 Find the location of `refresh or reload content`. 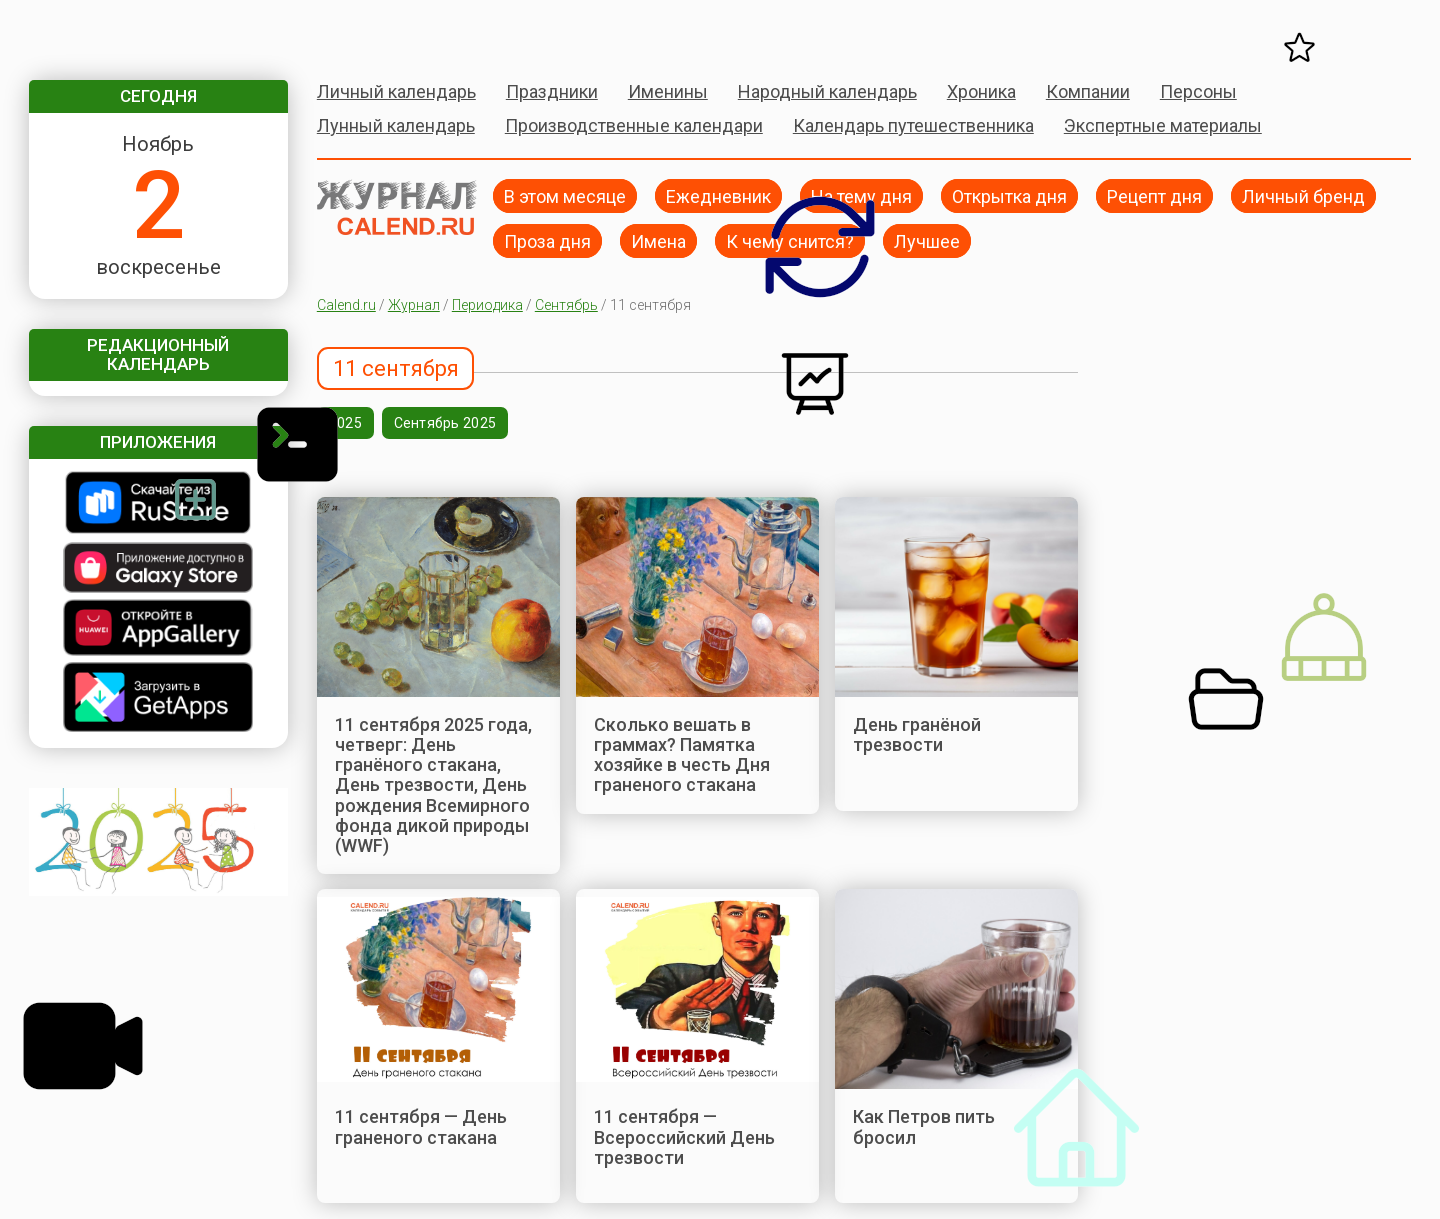

refresh or reload content is located at coordinates (820, 247).